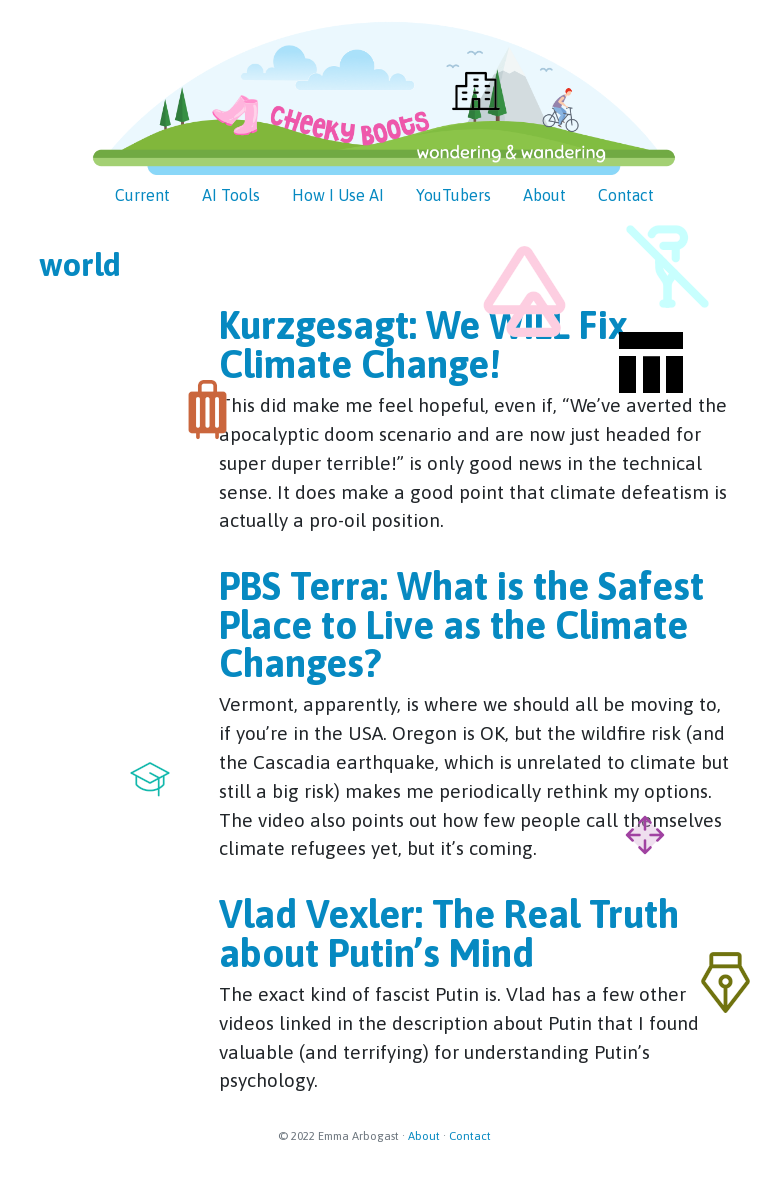  Describe the element at coordinates (645, 835) in the screenshot. I see `expand content in all directions` at that location.